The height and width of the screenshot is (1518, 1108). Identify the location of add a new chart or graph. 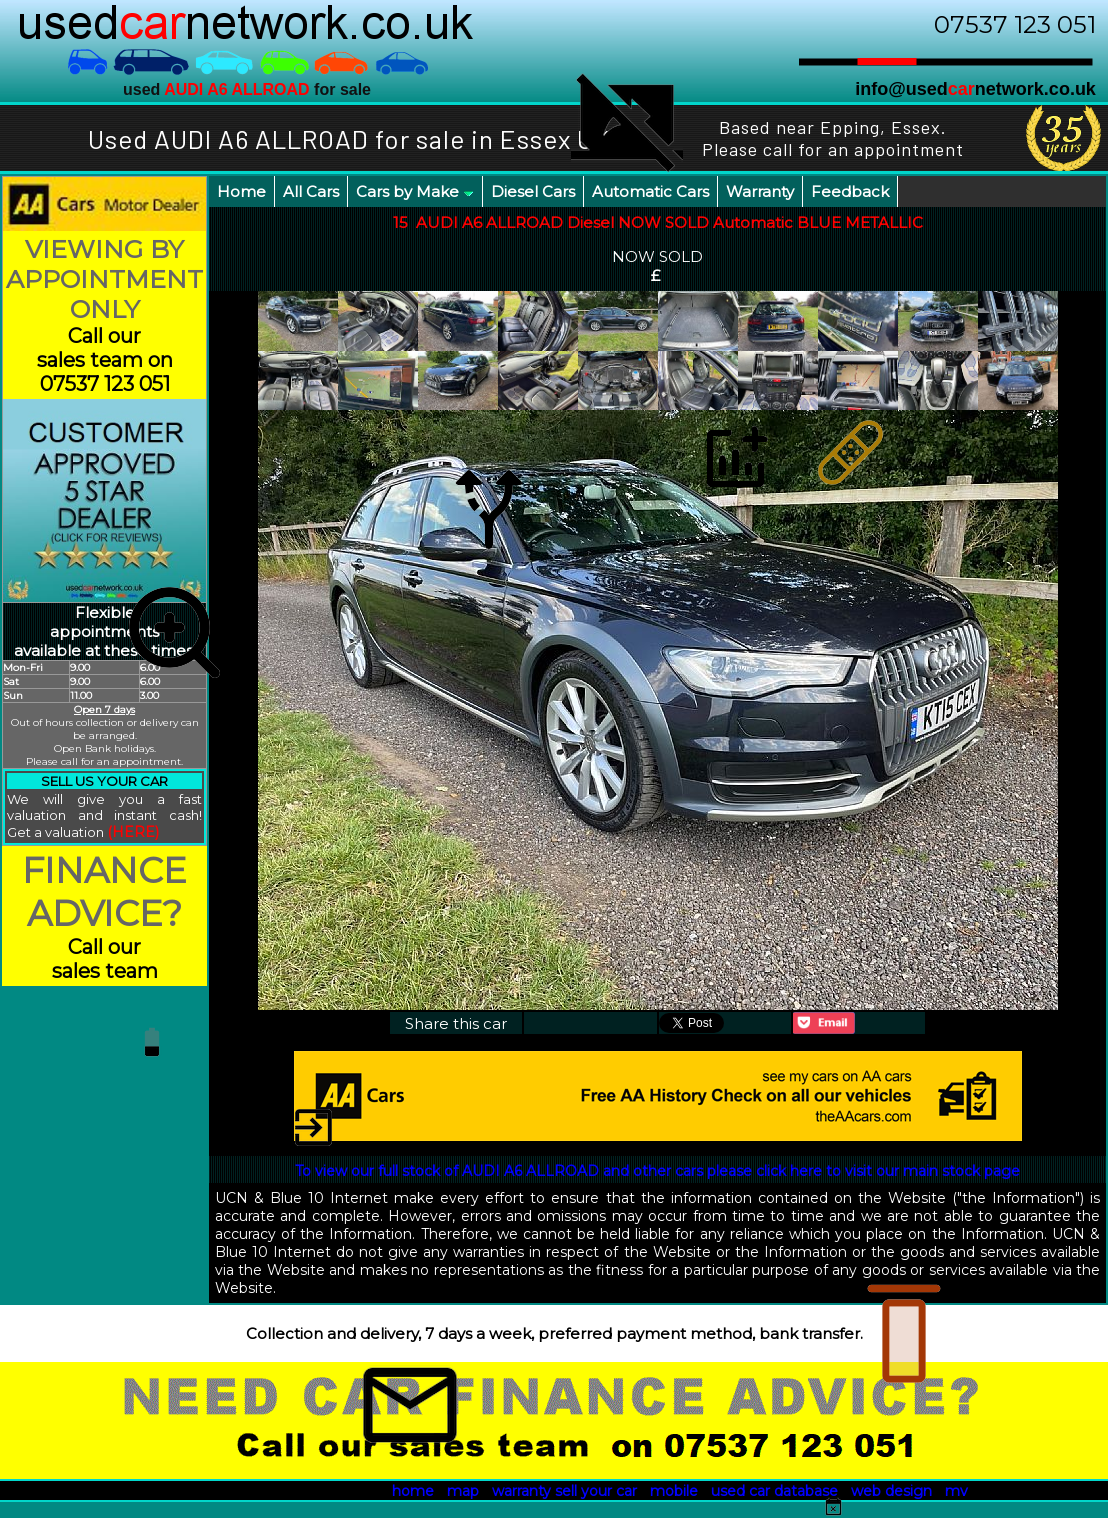
(735, 458).